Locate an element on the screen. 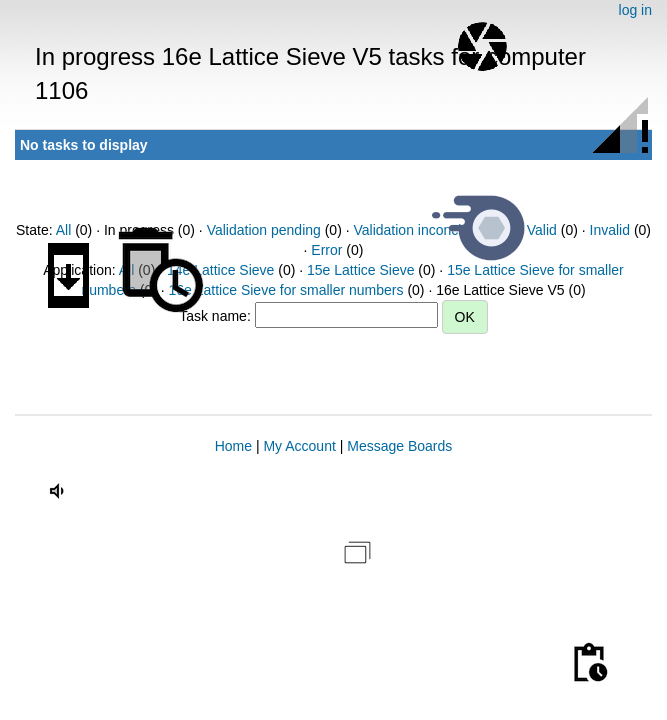  enable auto-delete for temporary files is located at coordinates (161, 270).